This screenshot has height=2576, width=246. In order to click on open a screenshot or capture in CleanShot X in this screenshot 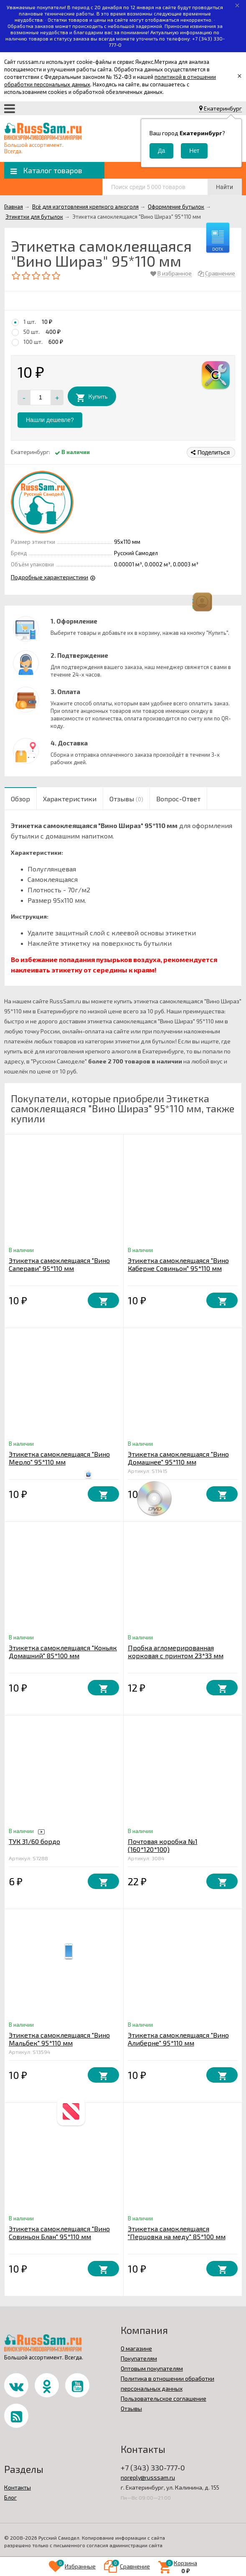, I will do `click(88, 1475)`.